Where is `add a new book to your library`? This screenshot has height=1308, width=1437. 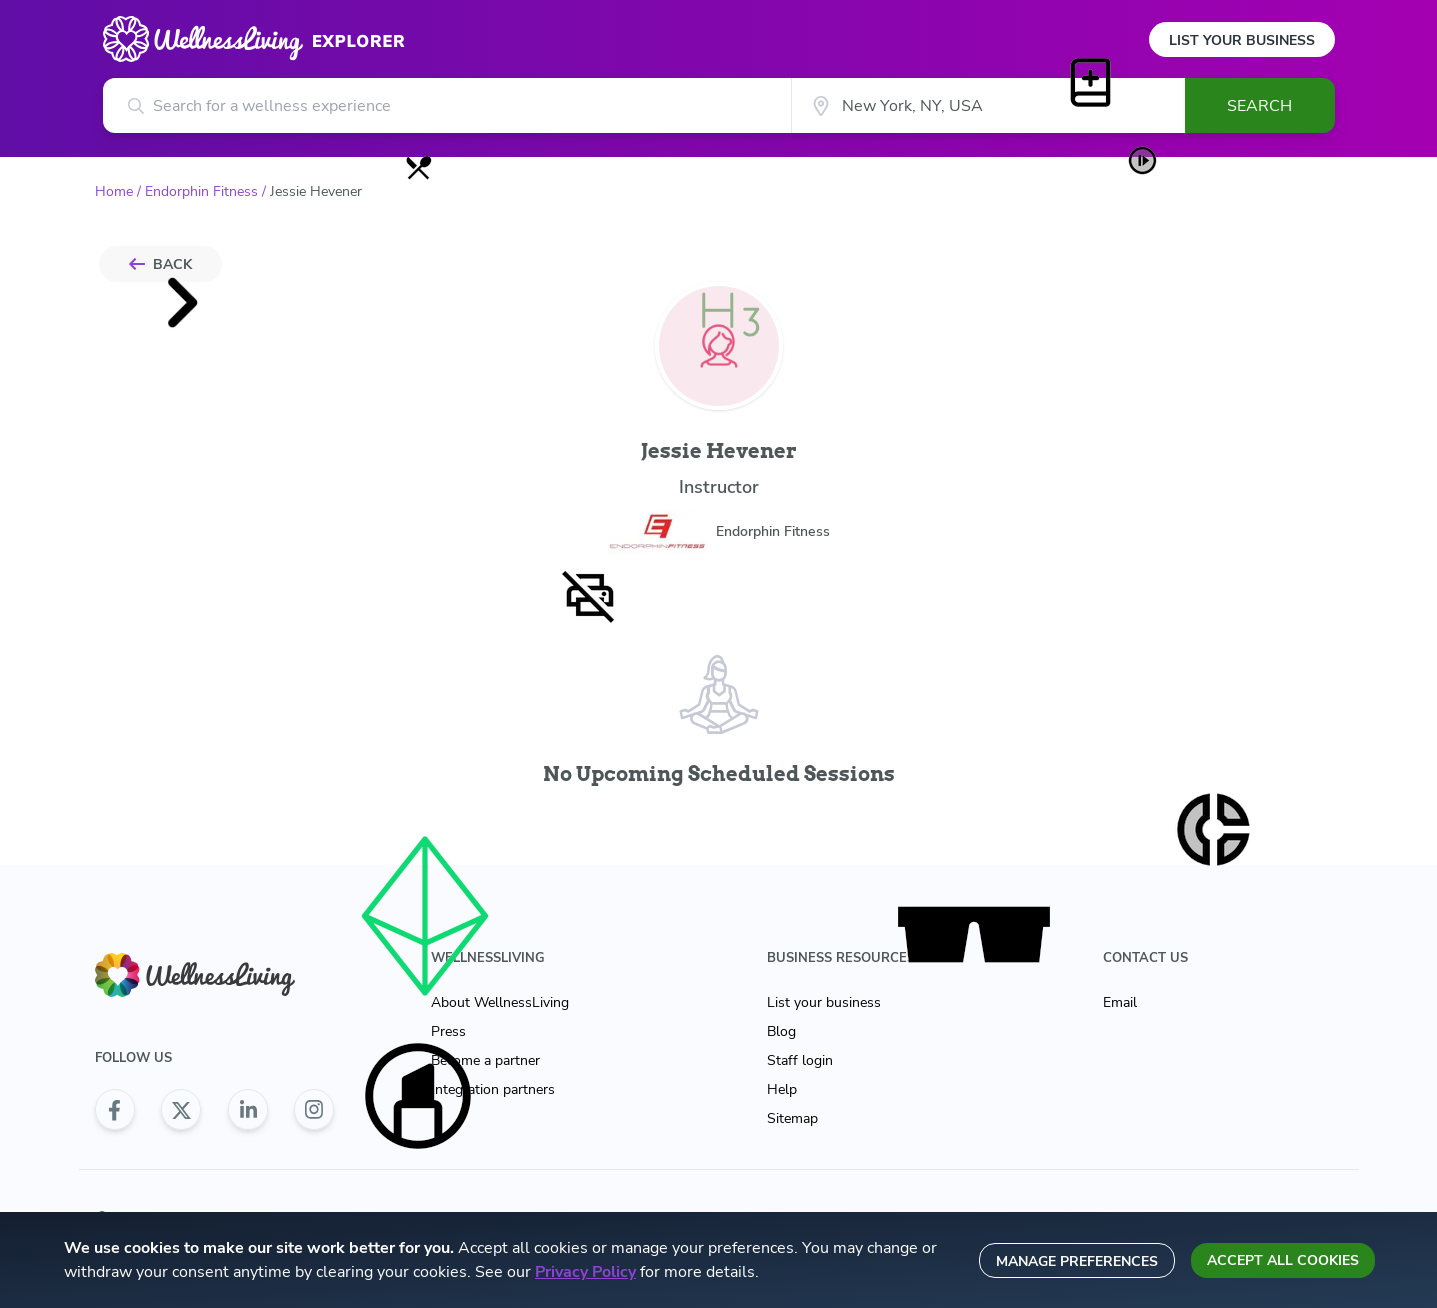 add a new book to your library is located at coordinates (1090, 82).